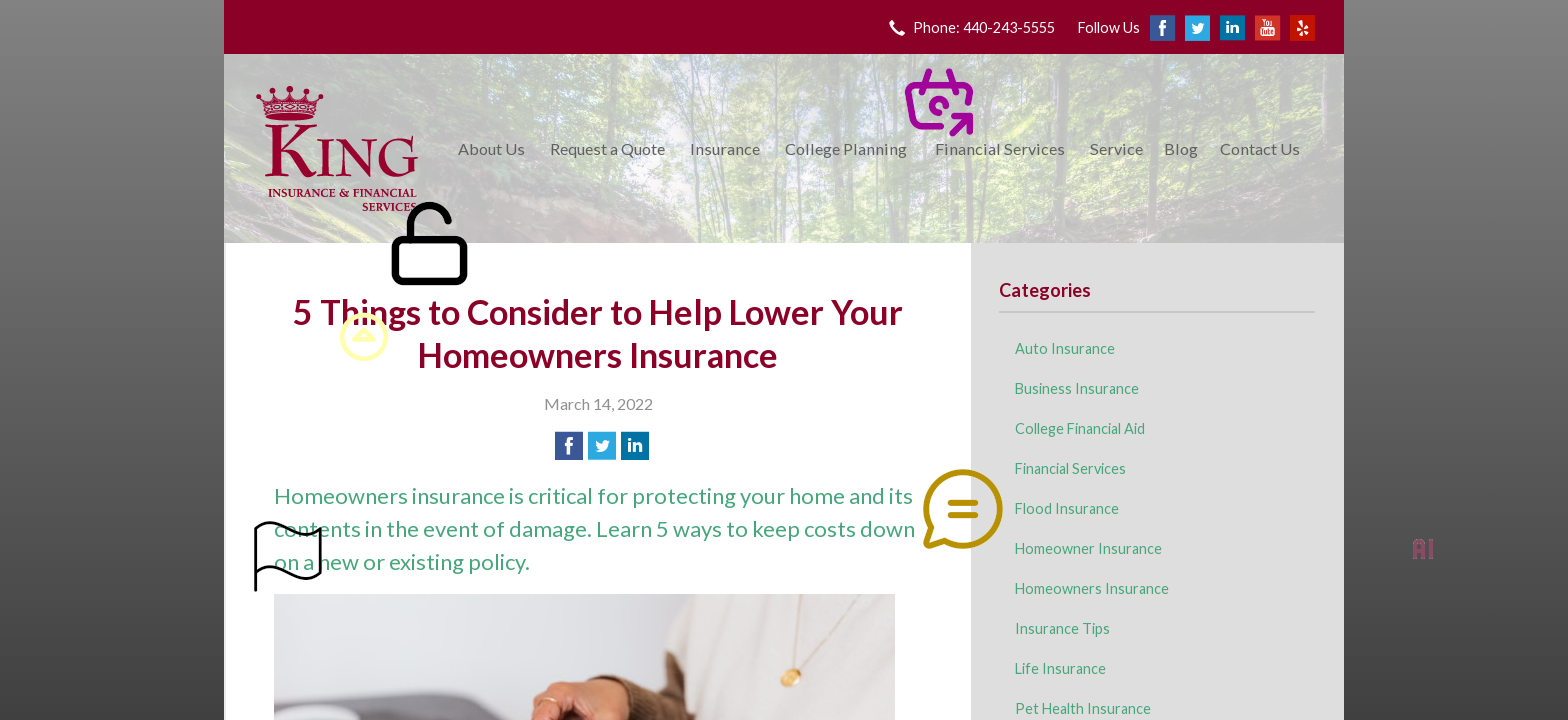  What do you see at coordinates (364, 337) in the screenshot?
I see `scroll to top of page` at bounding box center [364, 337].